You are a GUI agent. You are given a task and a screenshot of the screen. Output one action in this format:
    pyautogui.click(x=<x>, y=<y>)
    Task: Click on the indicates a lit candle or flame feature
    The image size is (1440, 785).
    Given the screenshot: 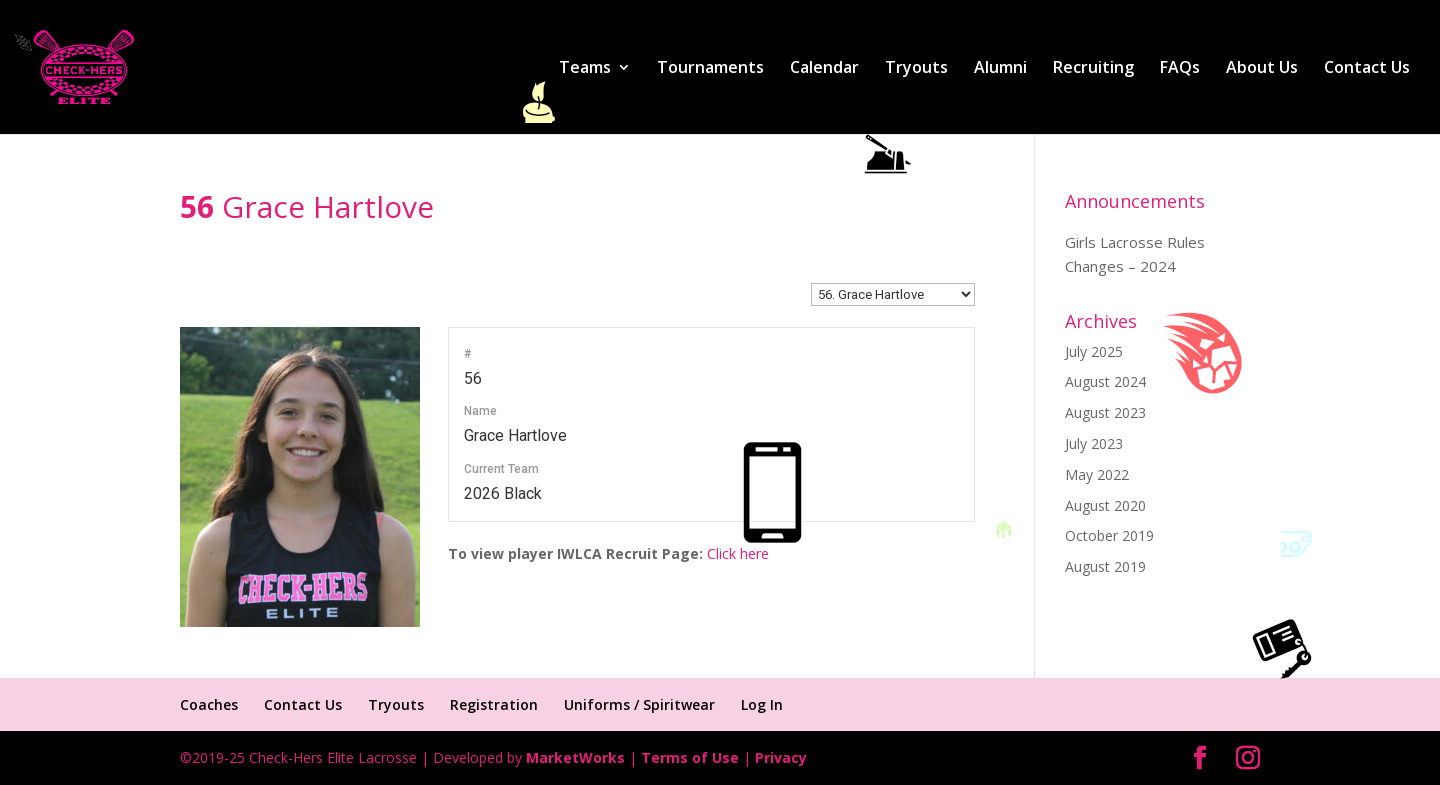 What is the action you would take?
    pyautogui.click(x=538, y=102)
    